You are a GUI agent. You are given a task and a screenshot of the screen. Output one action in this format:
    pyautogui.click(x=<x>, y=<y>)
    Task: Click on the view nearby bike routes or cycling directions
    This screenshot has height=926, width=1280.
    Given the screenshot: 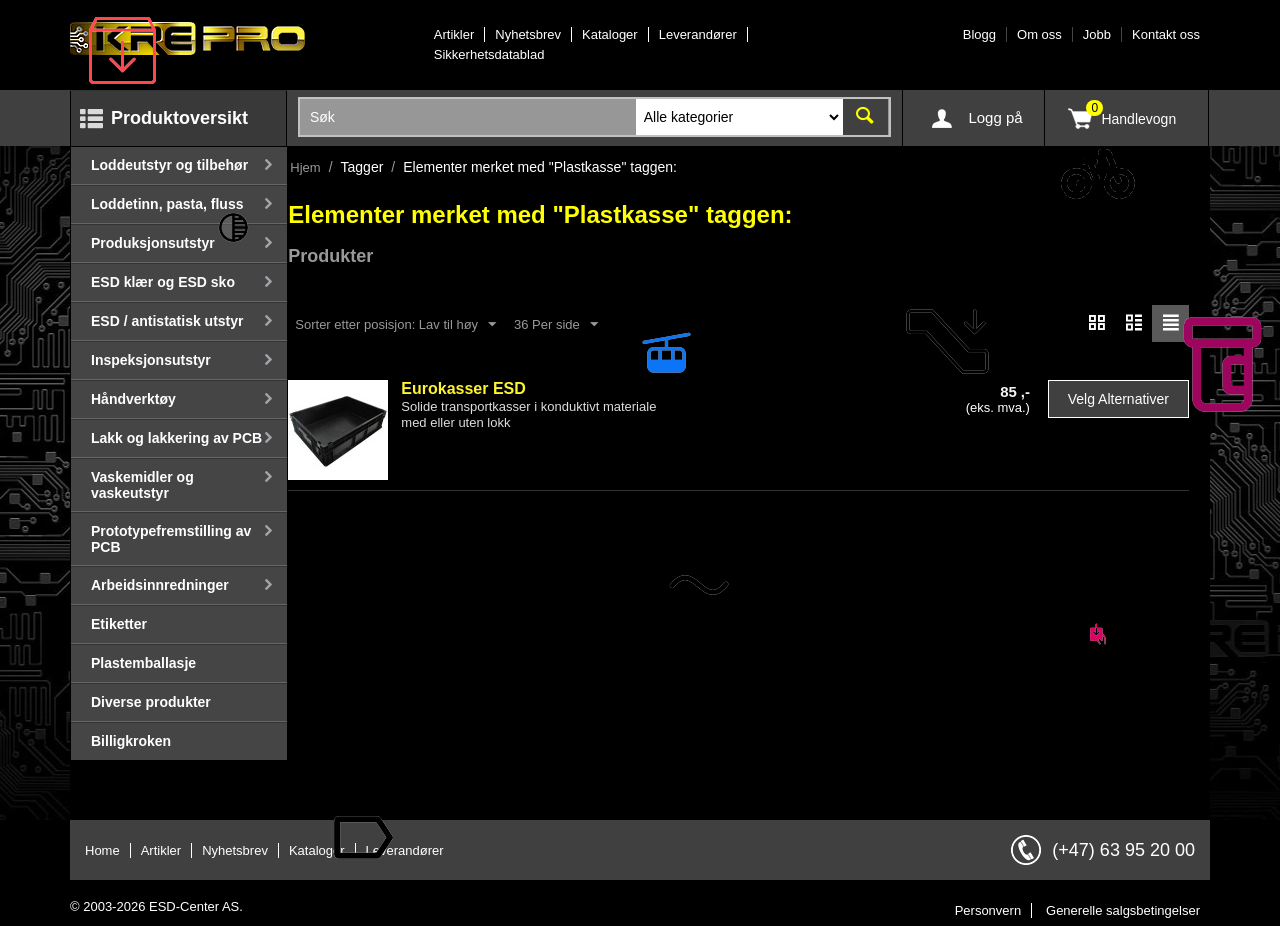 What is the action you would take?
    pyautogui.click(x=1098, y=174)
    